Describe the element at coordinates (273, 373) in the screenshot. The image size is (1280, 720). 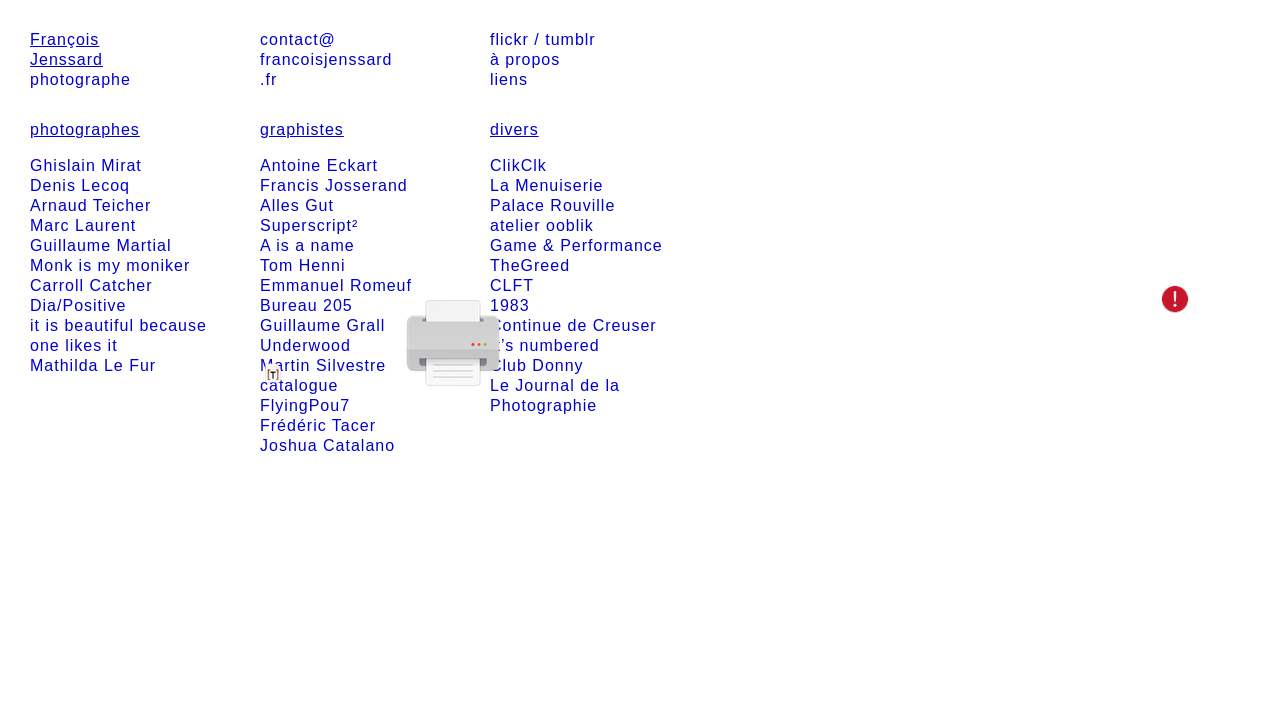
I see `a toml configuration file` at that location.